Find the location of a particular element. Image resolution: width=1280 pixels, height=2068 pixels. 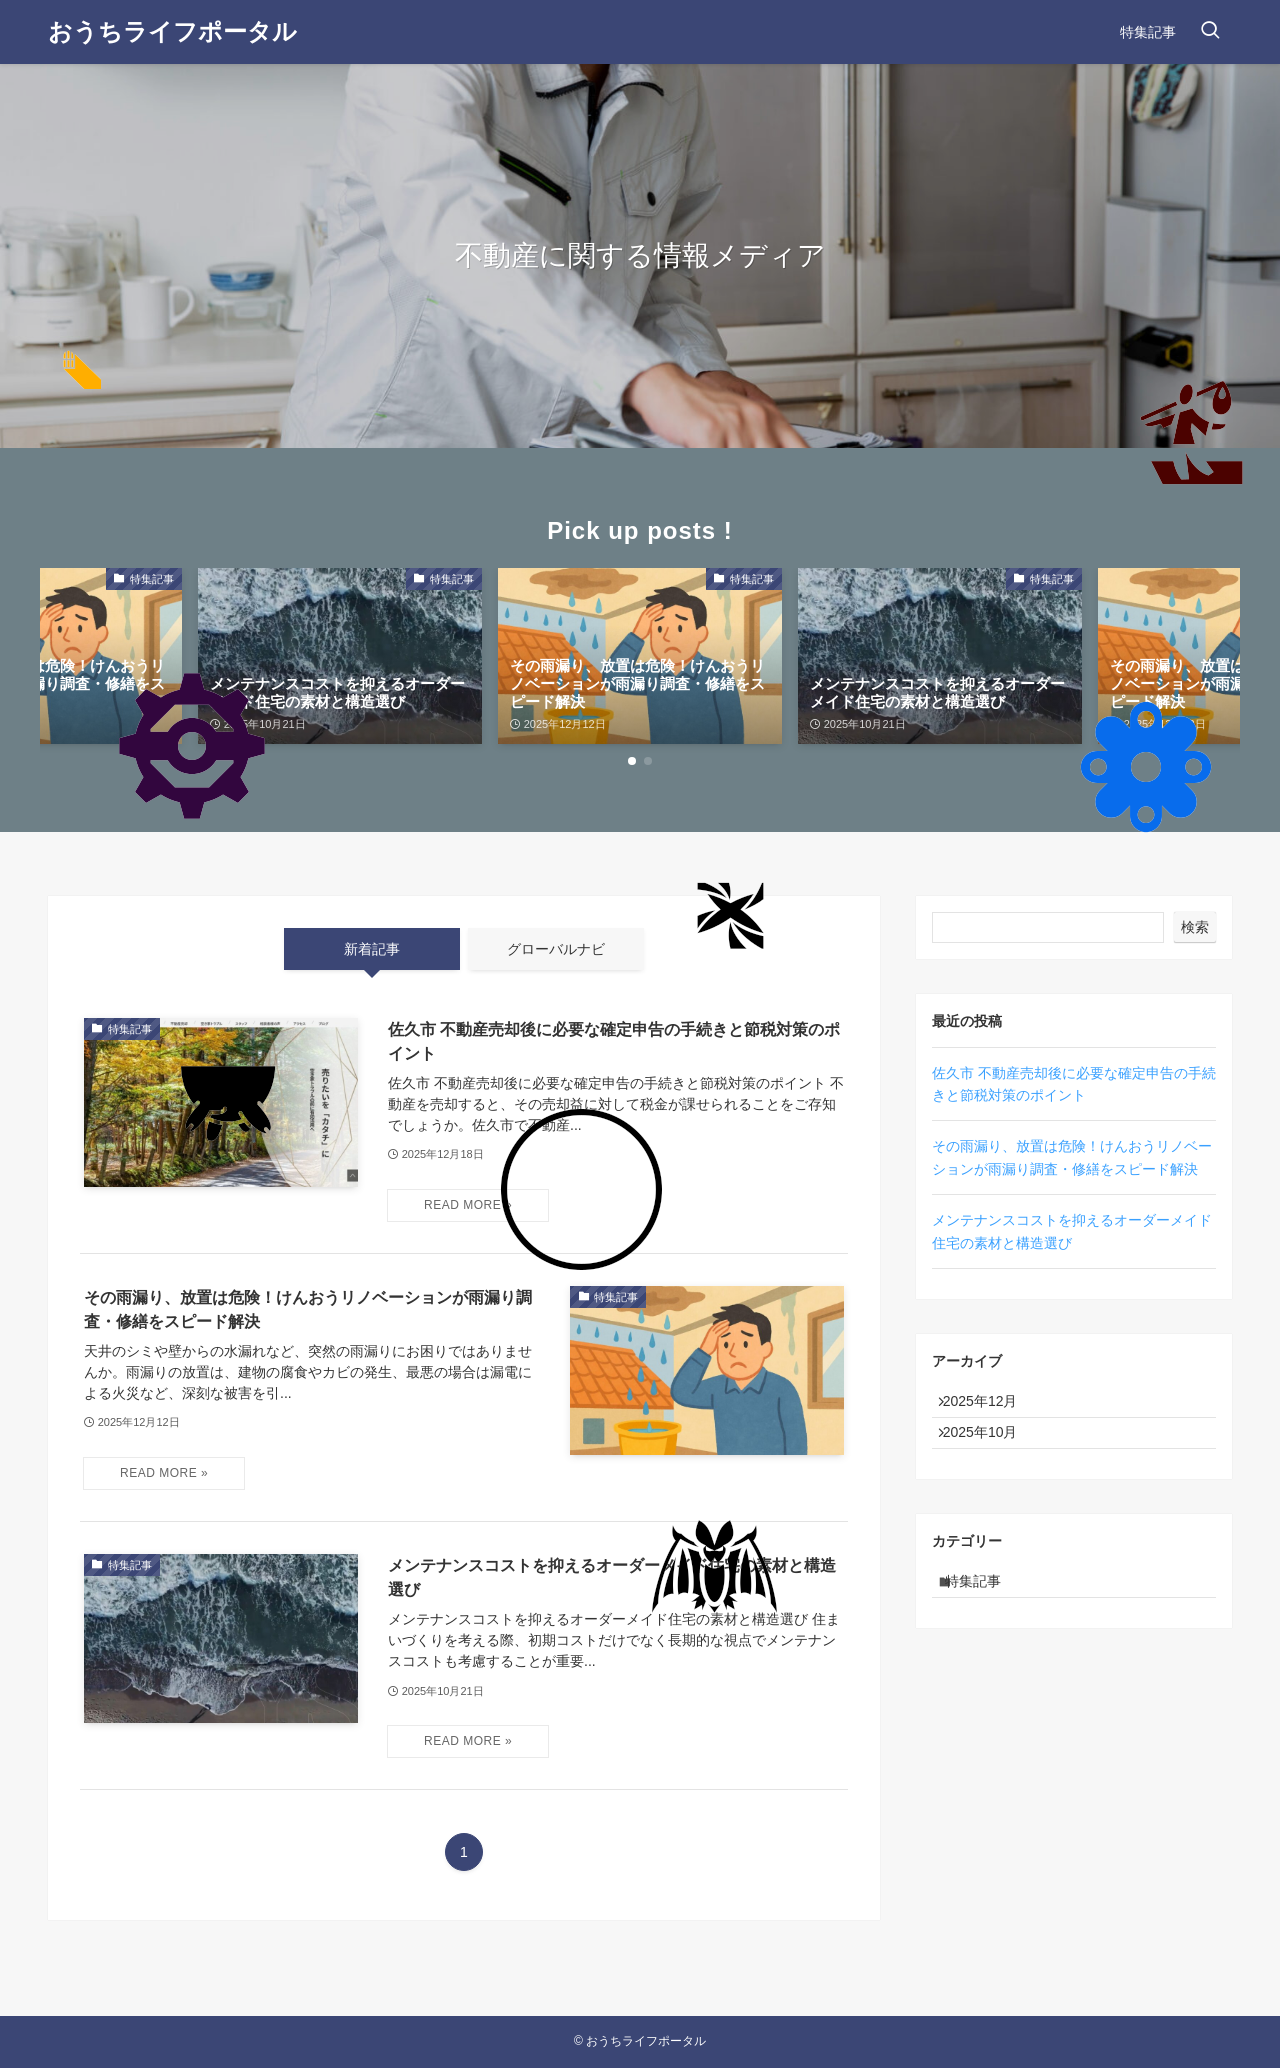

indicates a special bonus or power-up effect is located at coordinates (730, 915).